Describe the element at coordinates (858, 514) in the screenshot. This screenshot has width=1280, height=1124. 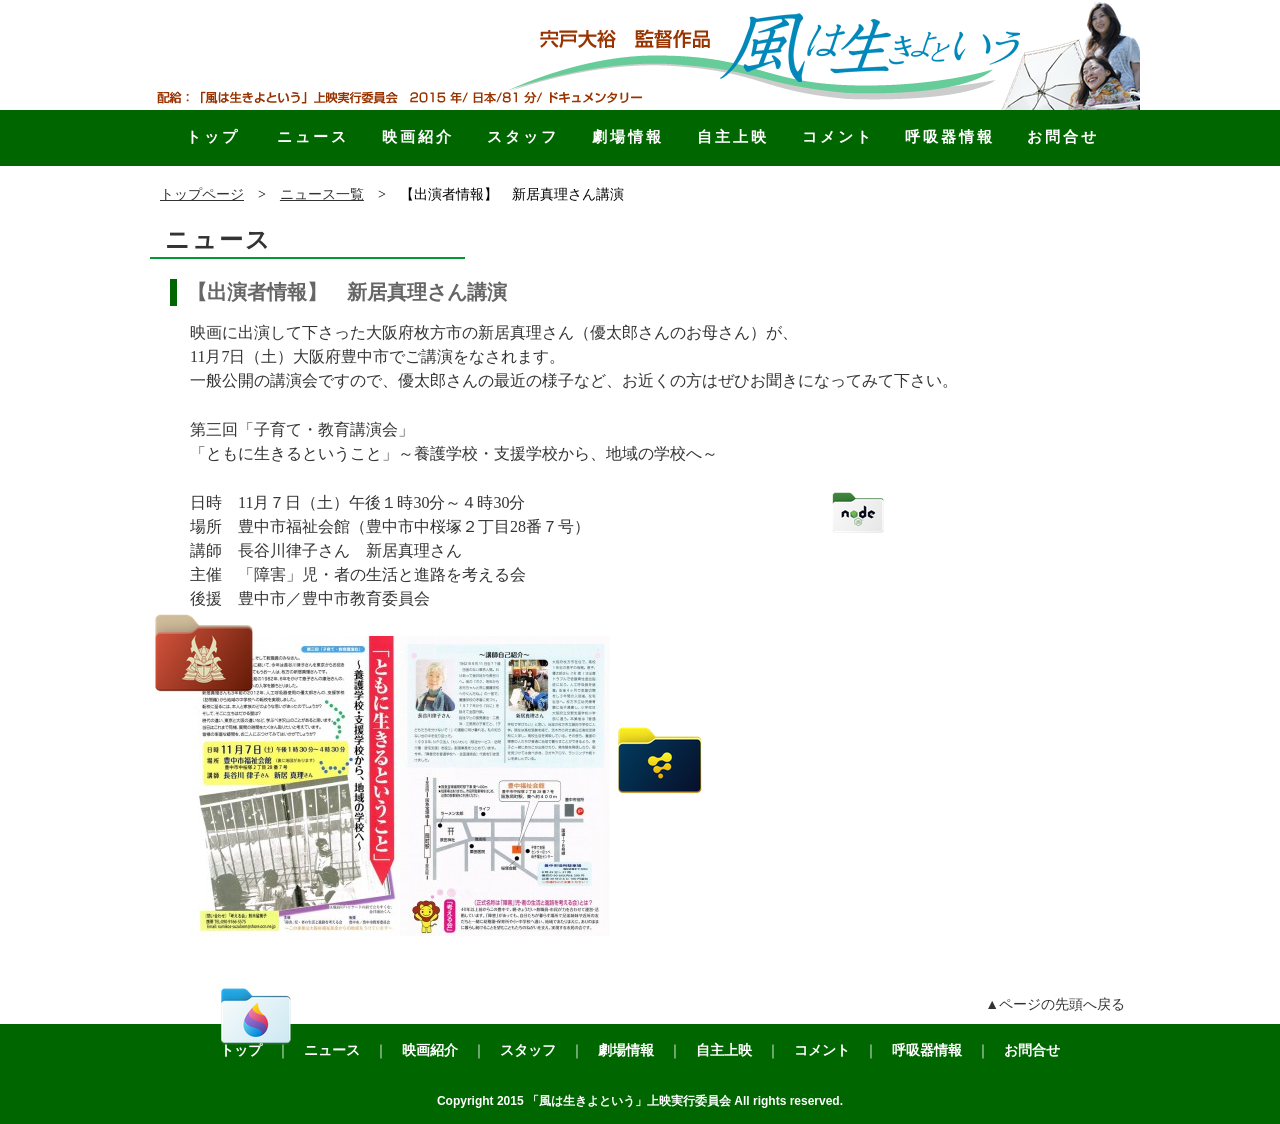
I see `open node.js project folder` at that location.